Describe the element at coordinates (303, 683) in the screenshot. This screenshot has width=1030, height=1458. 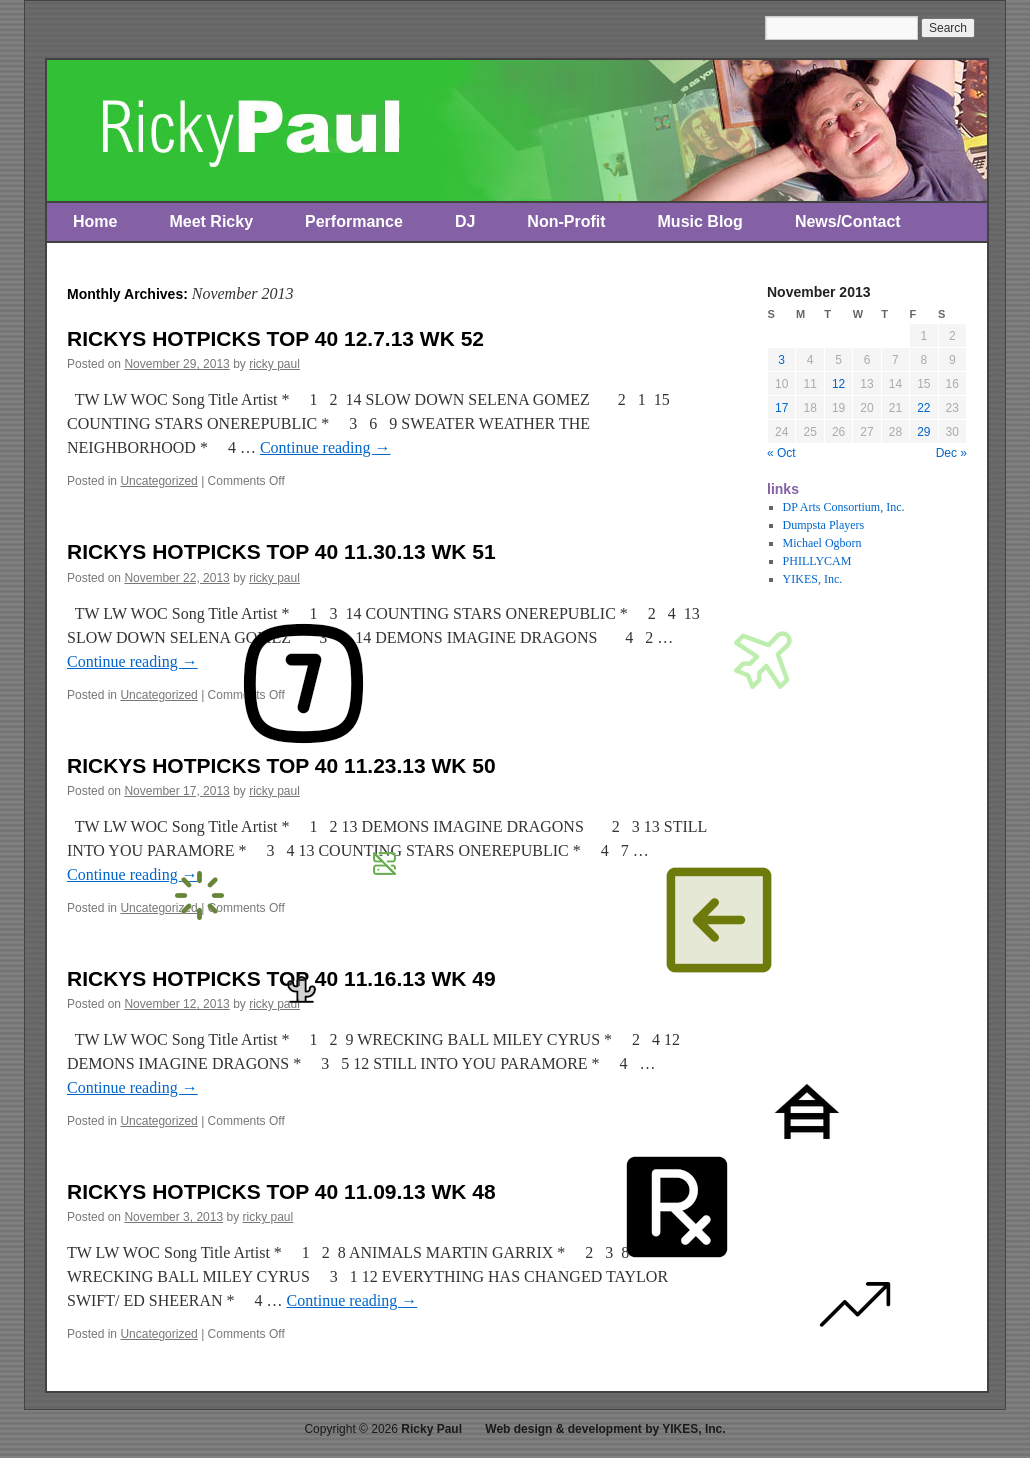
I see `indicates step 7 in a multi-step process` at that location.